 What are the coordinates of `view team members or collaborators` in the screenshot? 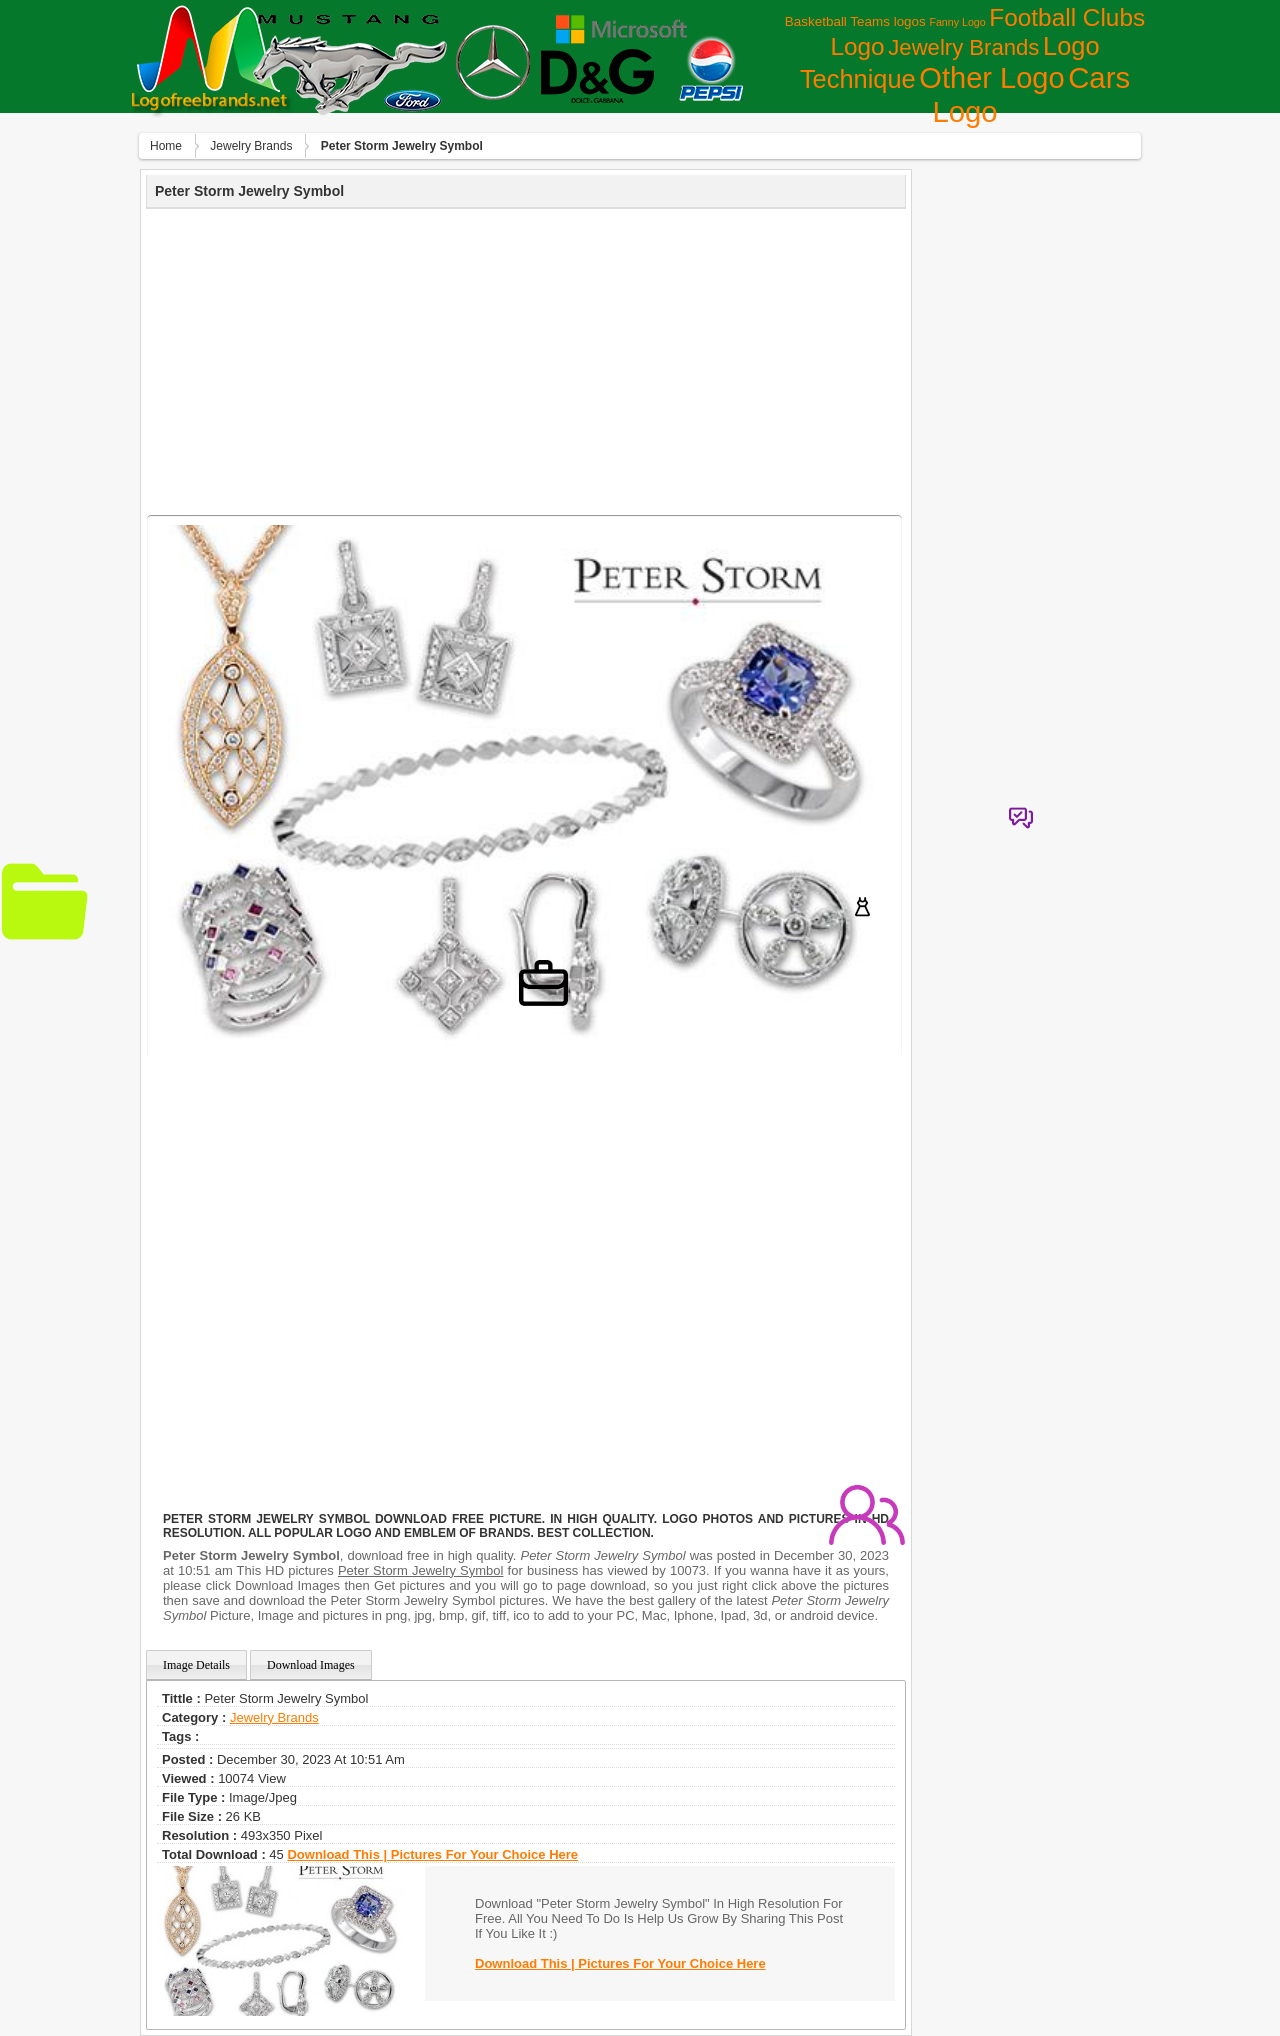 It's located at (867, 1515).